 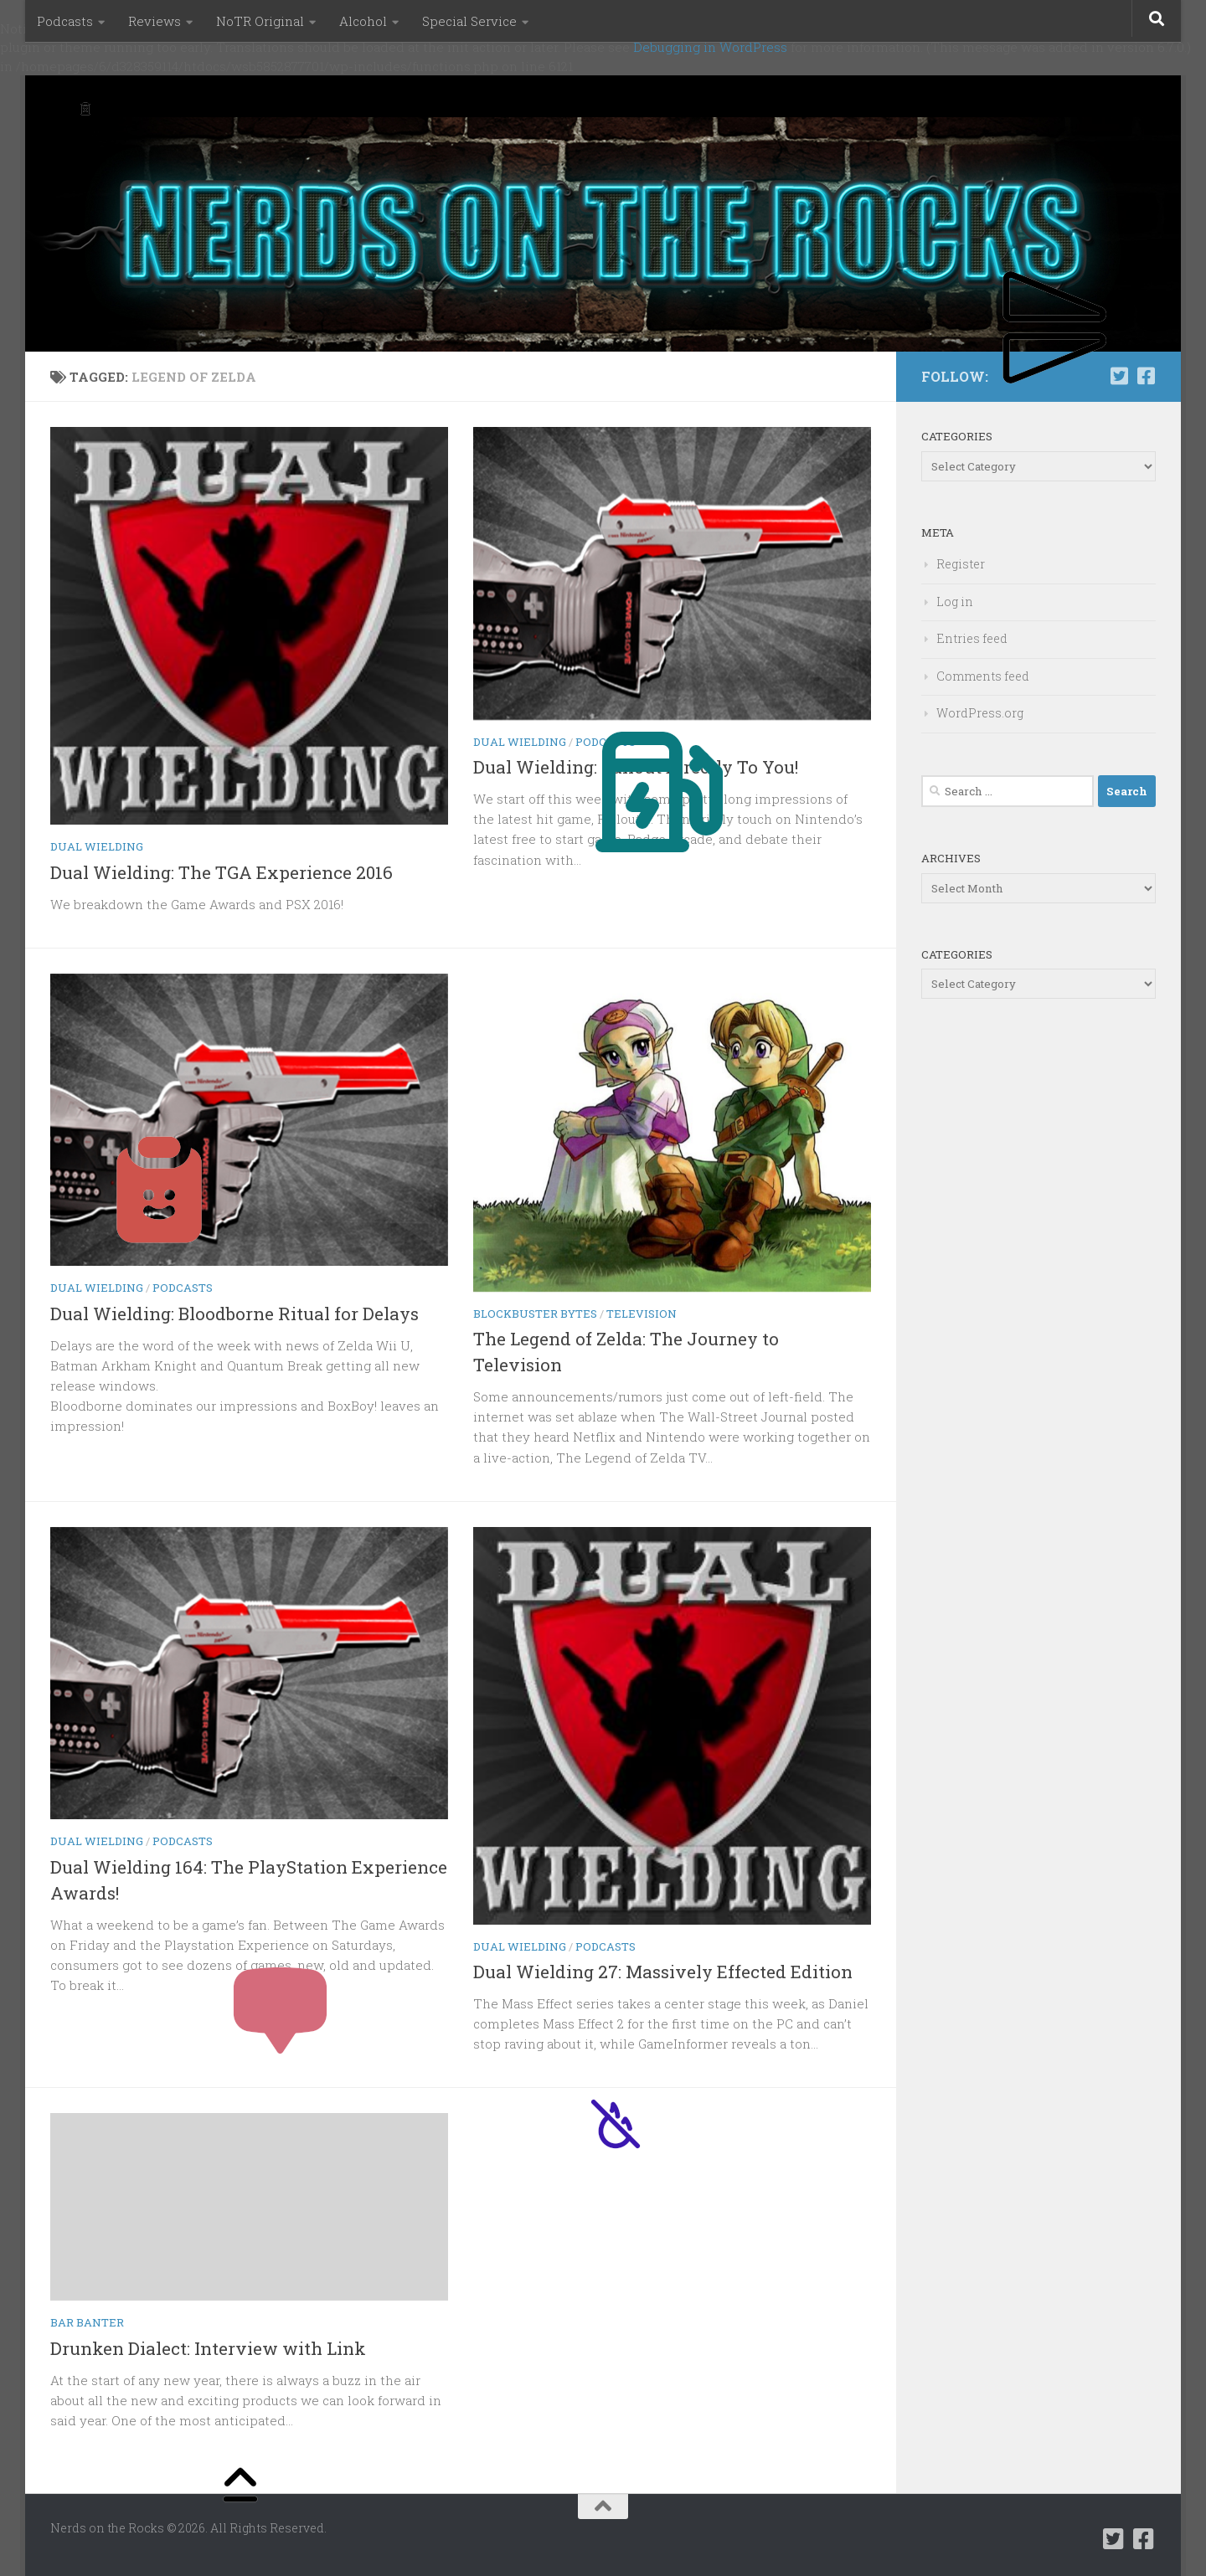 I want to click on clear clipboard contents, so click(x=85, y=109).